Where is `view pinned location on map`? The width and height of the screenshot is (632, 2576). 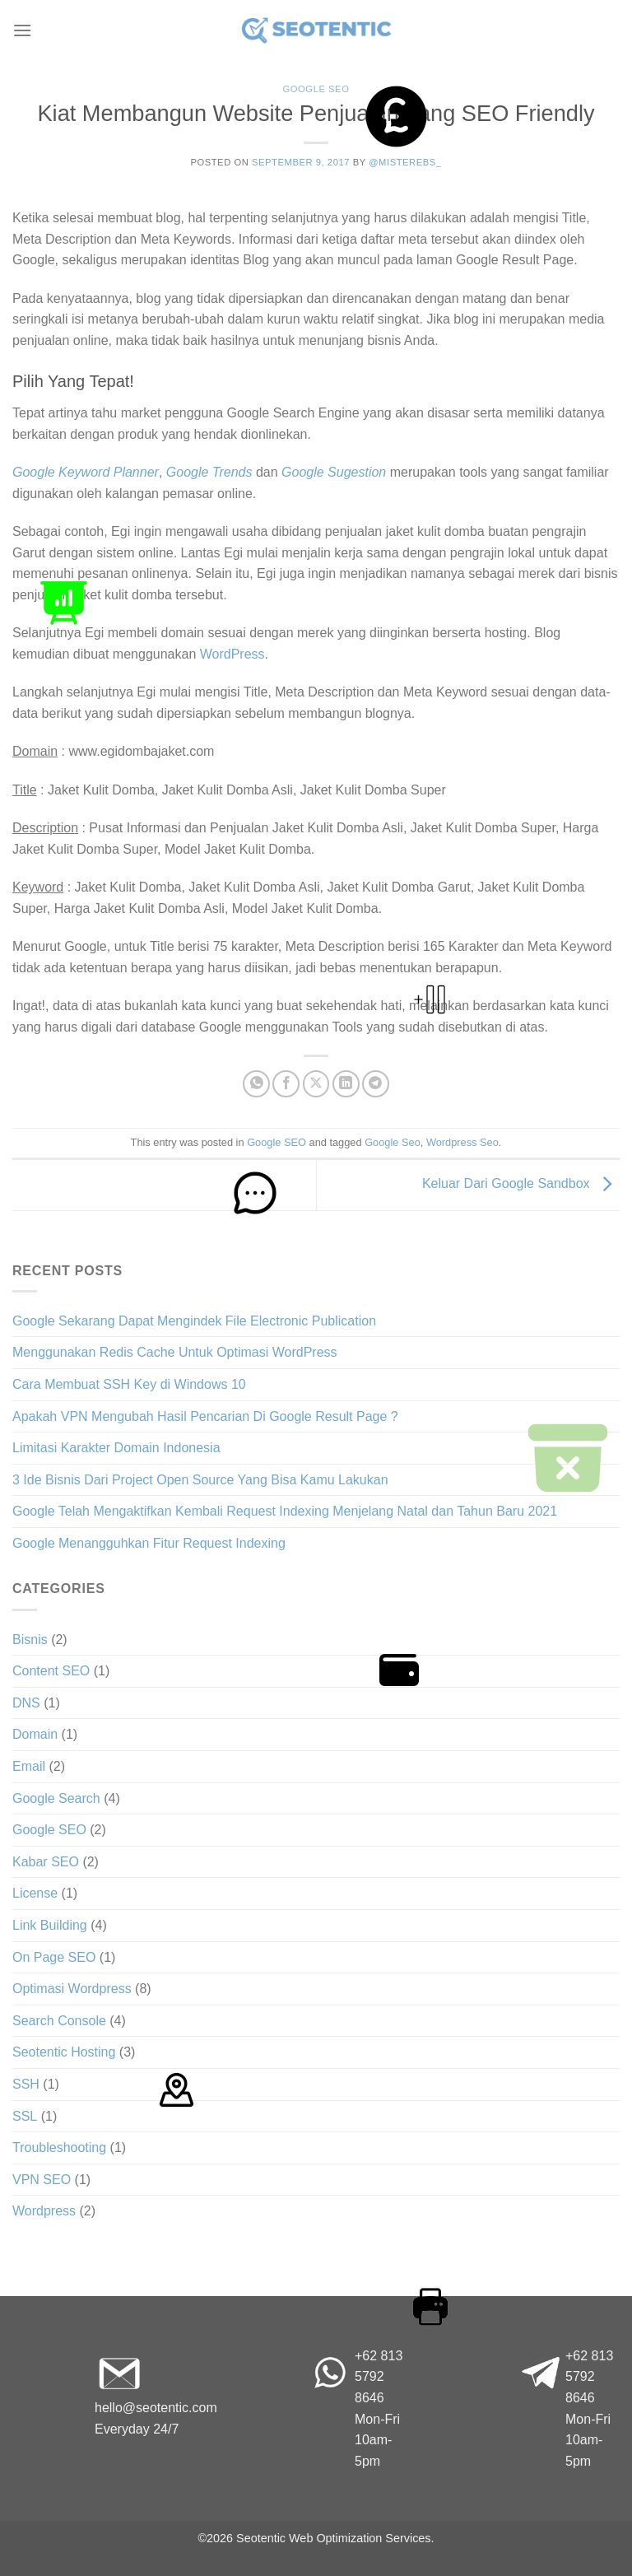 view pinned location on map is located at coordinates (176, 2089).